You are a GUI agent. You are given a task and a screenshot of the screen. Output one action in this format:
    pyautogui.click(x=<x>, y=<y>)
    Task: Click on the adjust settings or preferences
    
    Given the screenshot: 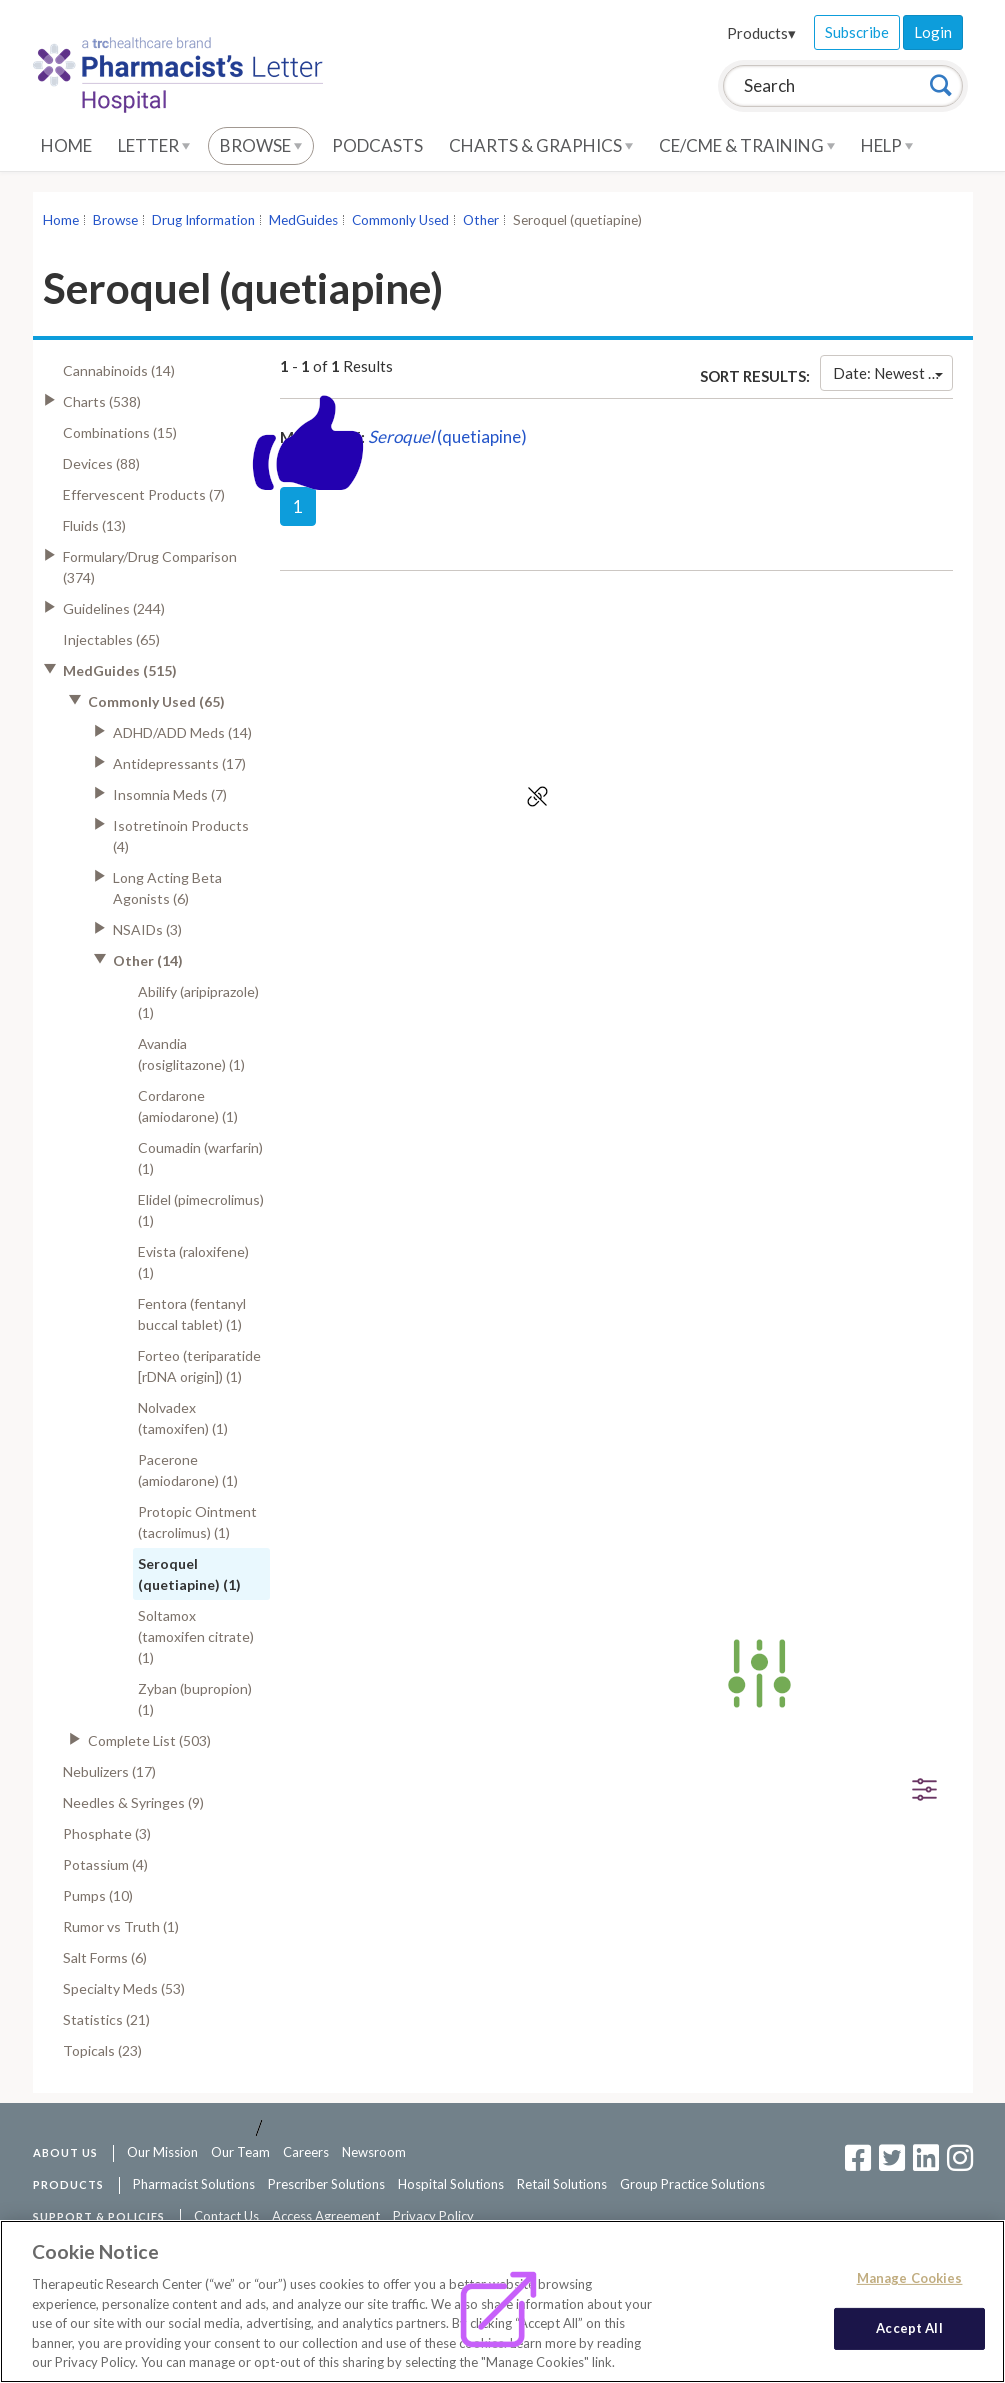 What is the action you would take?
    pyautogui.click(x=924, y=1789)
    